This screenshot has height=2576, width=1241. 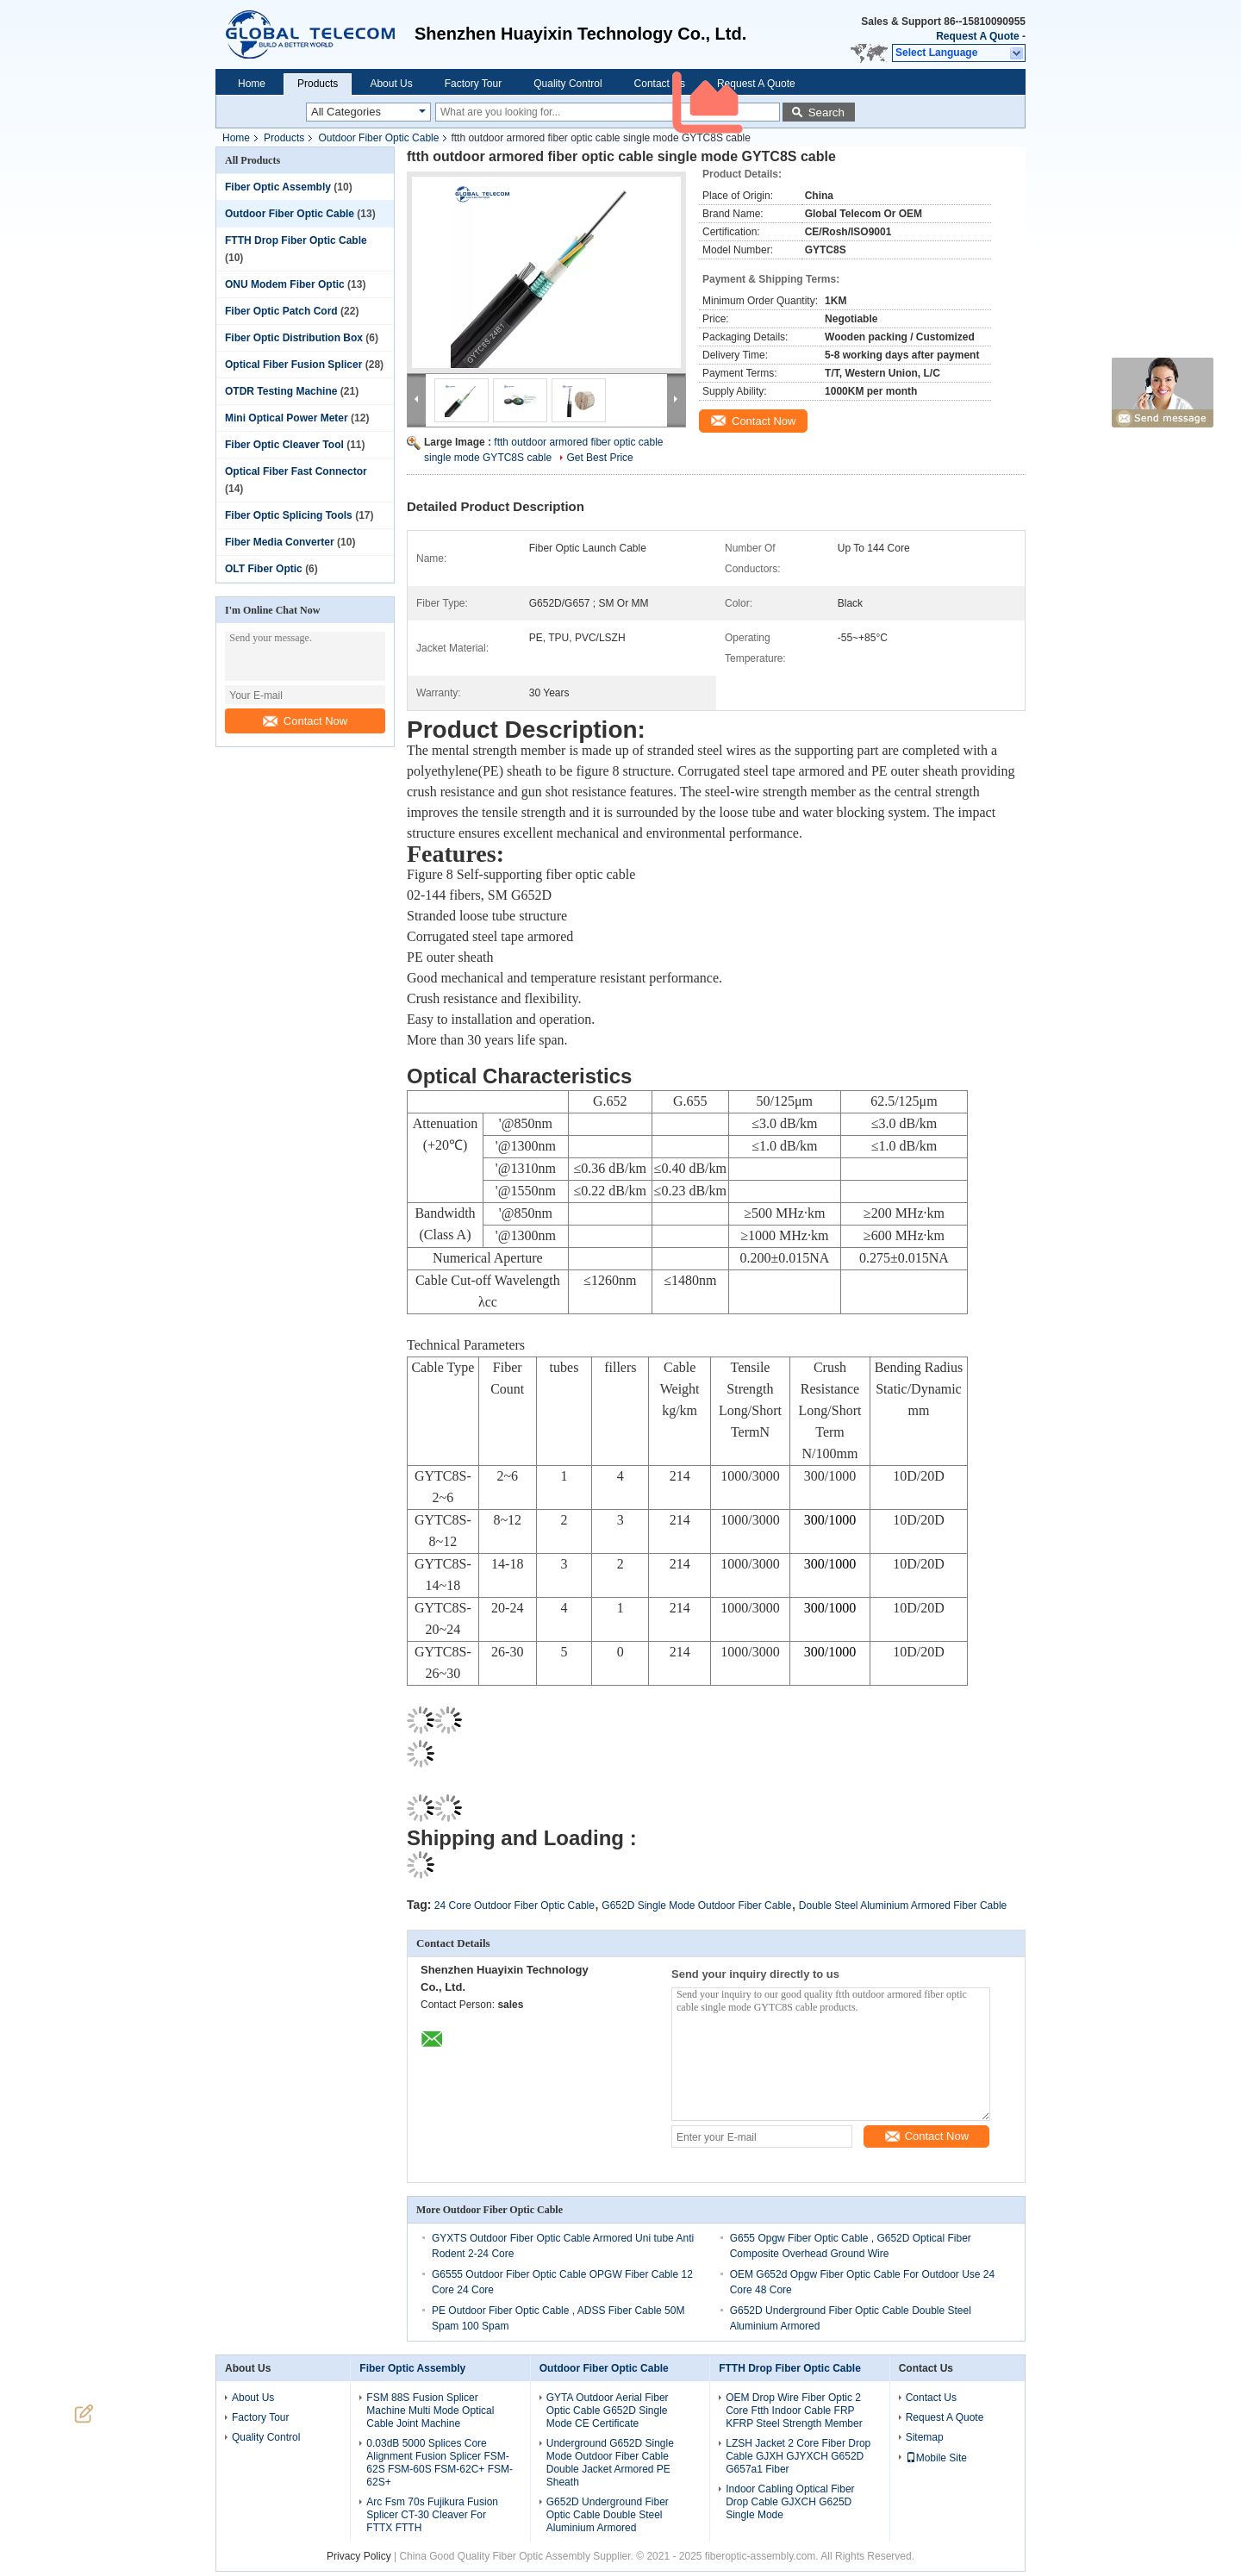 I want to click on view area chart or graph data, so click(x=708, y=103).